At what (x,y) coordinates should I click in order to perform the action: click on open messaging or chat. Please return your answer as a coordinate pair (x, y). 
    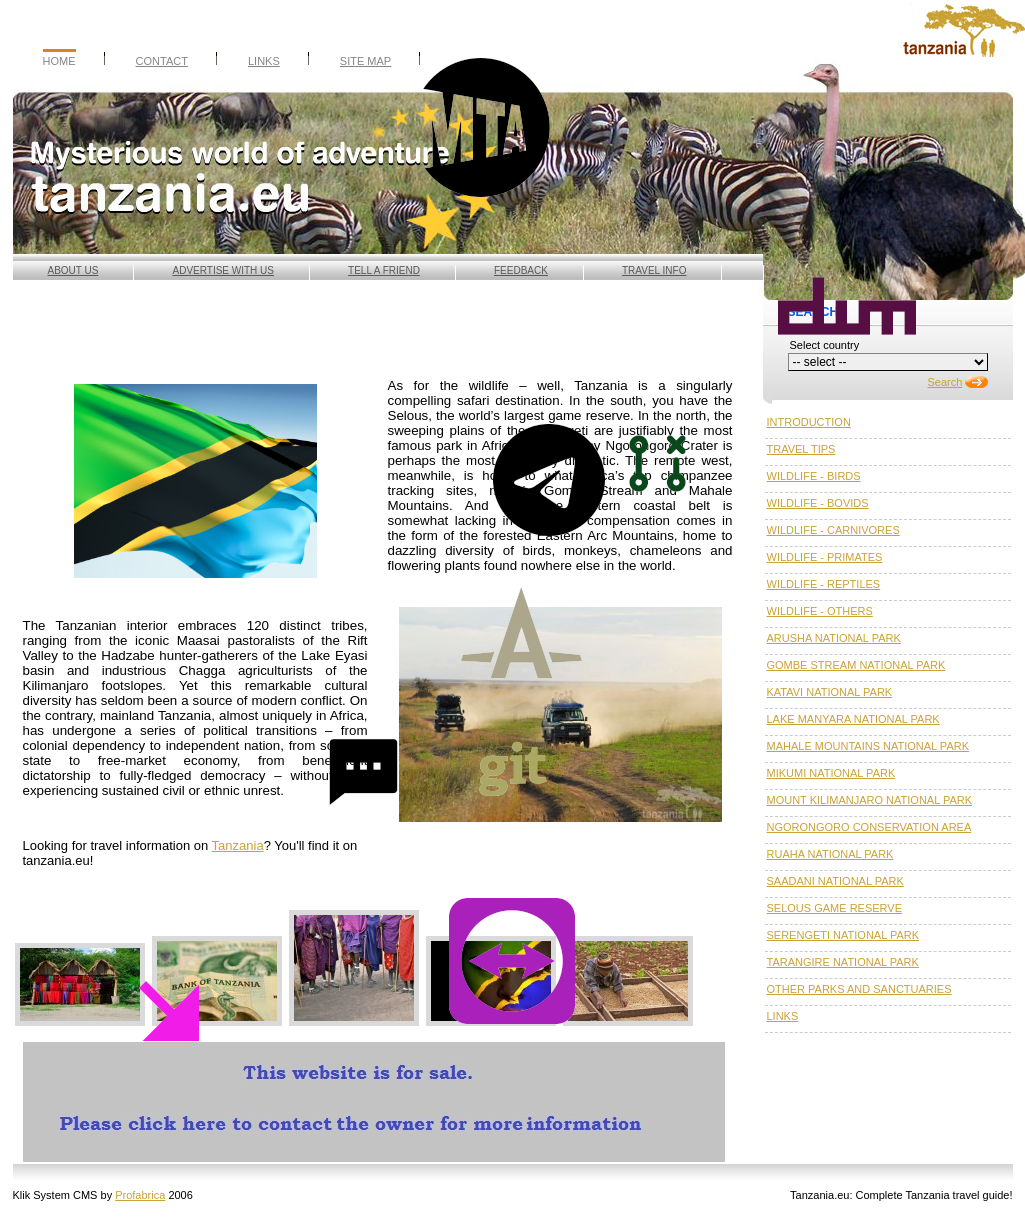
    Looking at the image, I should click on (363, 769).